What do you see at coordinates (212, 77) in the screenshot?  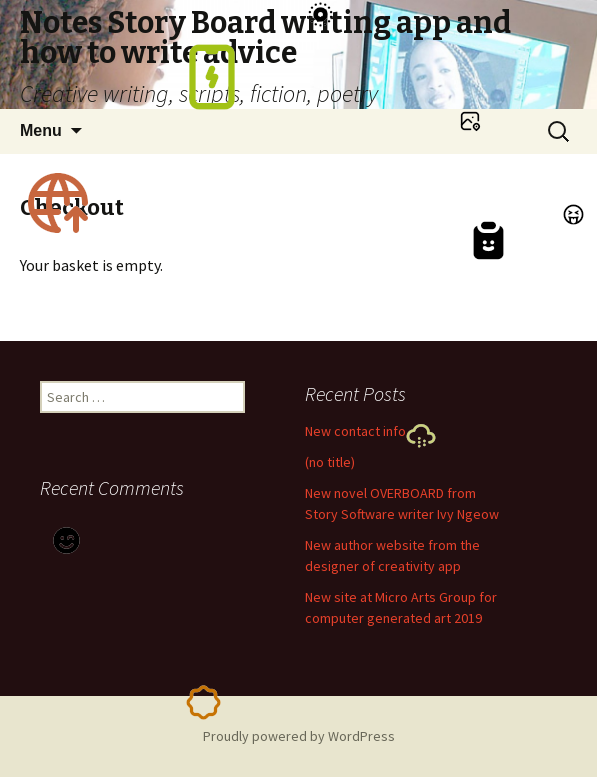 I see `indicates device is currently charging` at bounding box center [212, 77].